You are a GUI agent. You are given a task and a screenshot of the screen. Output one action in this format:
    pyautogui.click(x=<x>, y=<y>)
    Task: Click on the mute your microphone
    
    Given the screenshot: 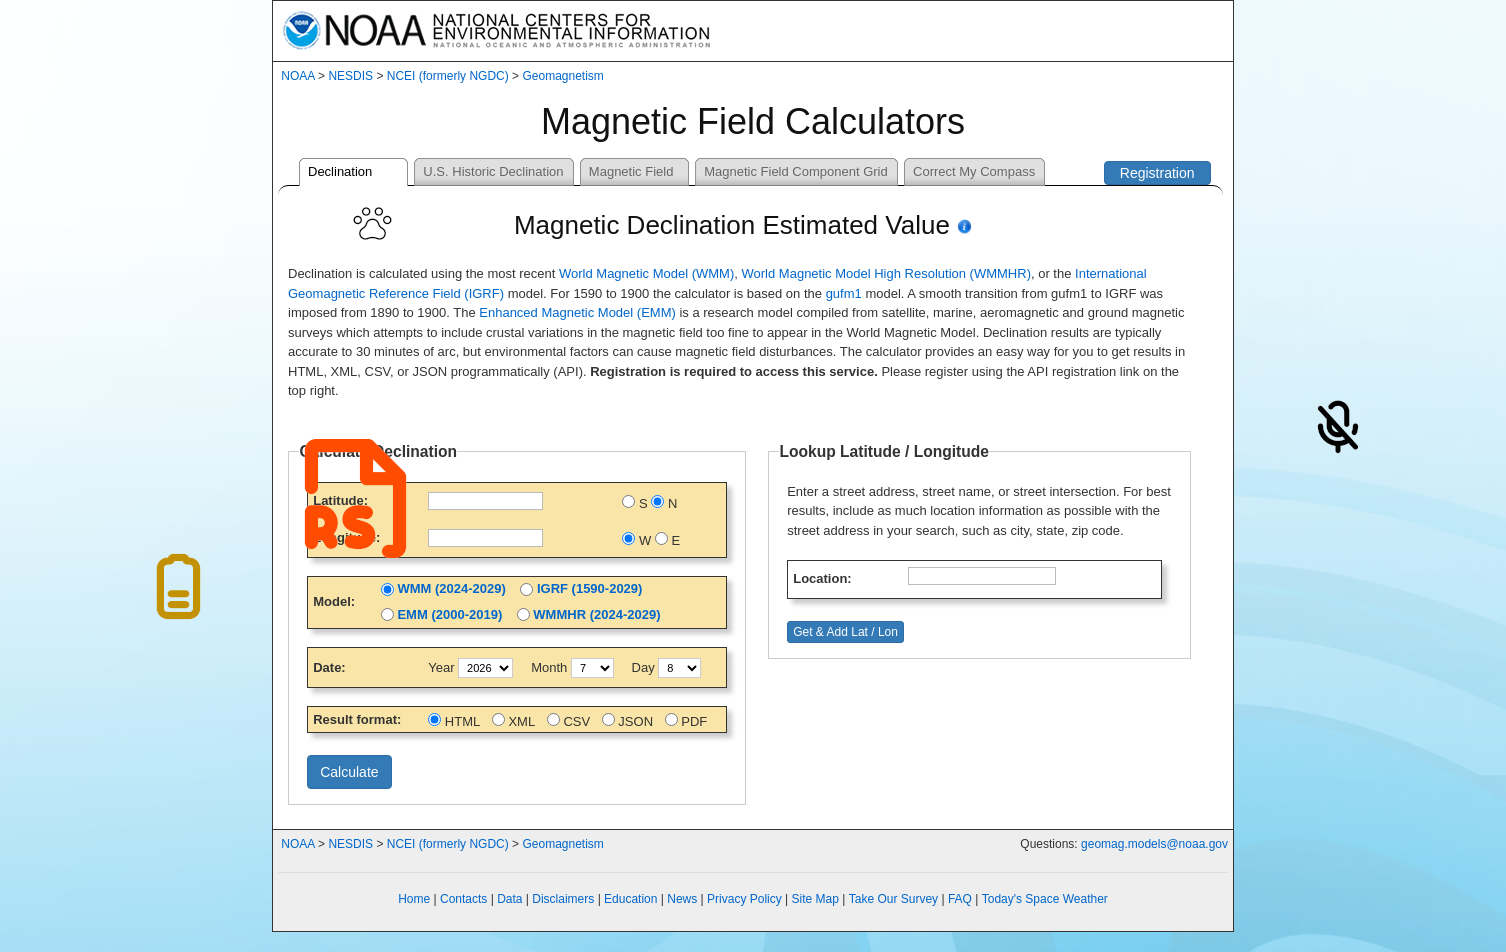 What is the action you would take?
    pyautogui.click(x=1338, y=426)
    